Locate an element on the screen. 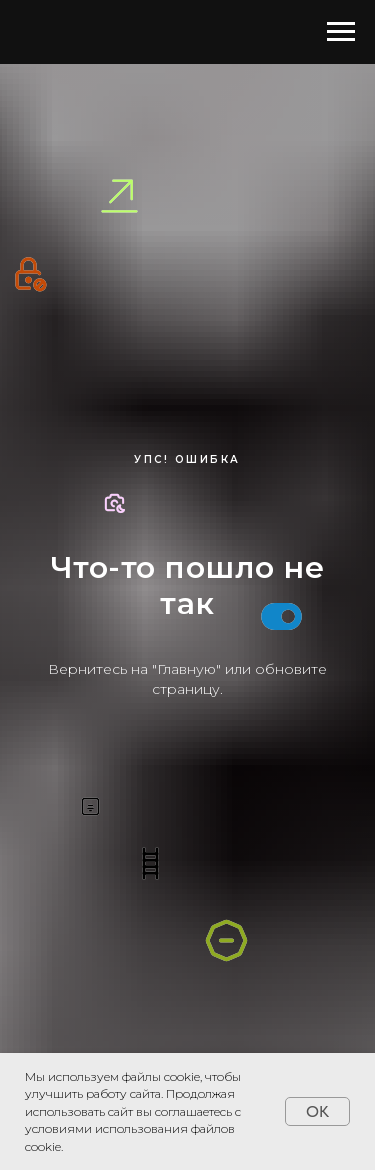 Image resolution: width=375 pixels, height=1170 pixels. access tools or equipment section is located at coordinates (150, 863).